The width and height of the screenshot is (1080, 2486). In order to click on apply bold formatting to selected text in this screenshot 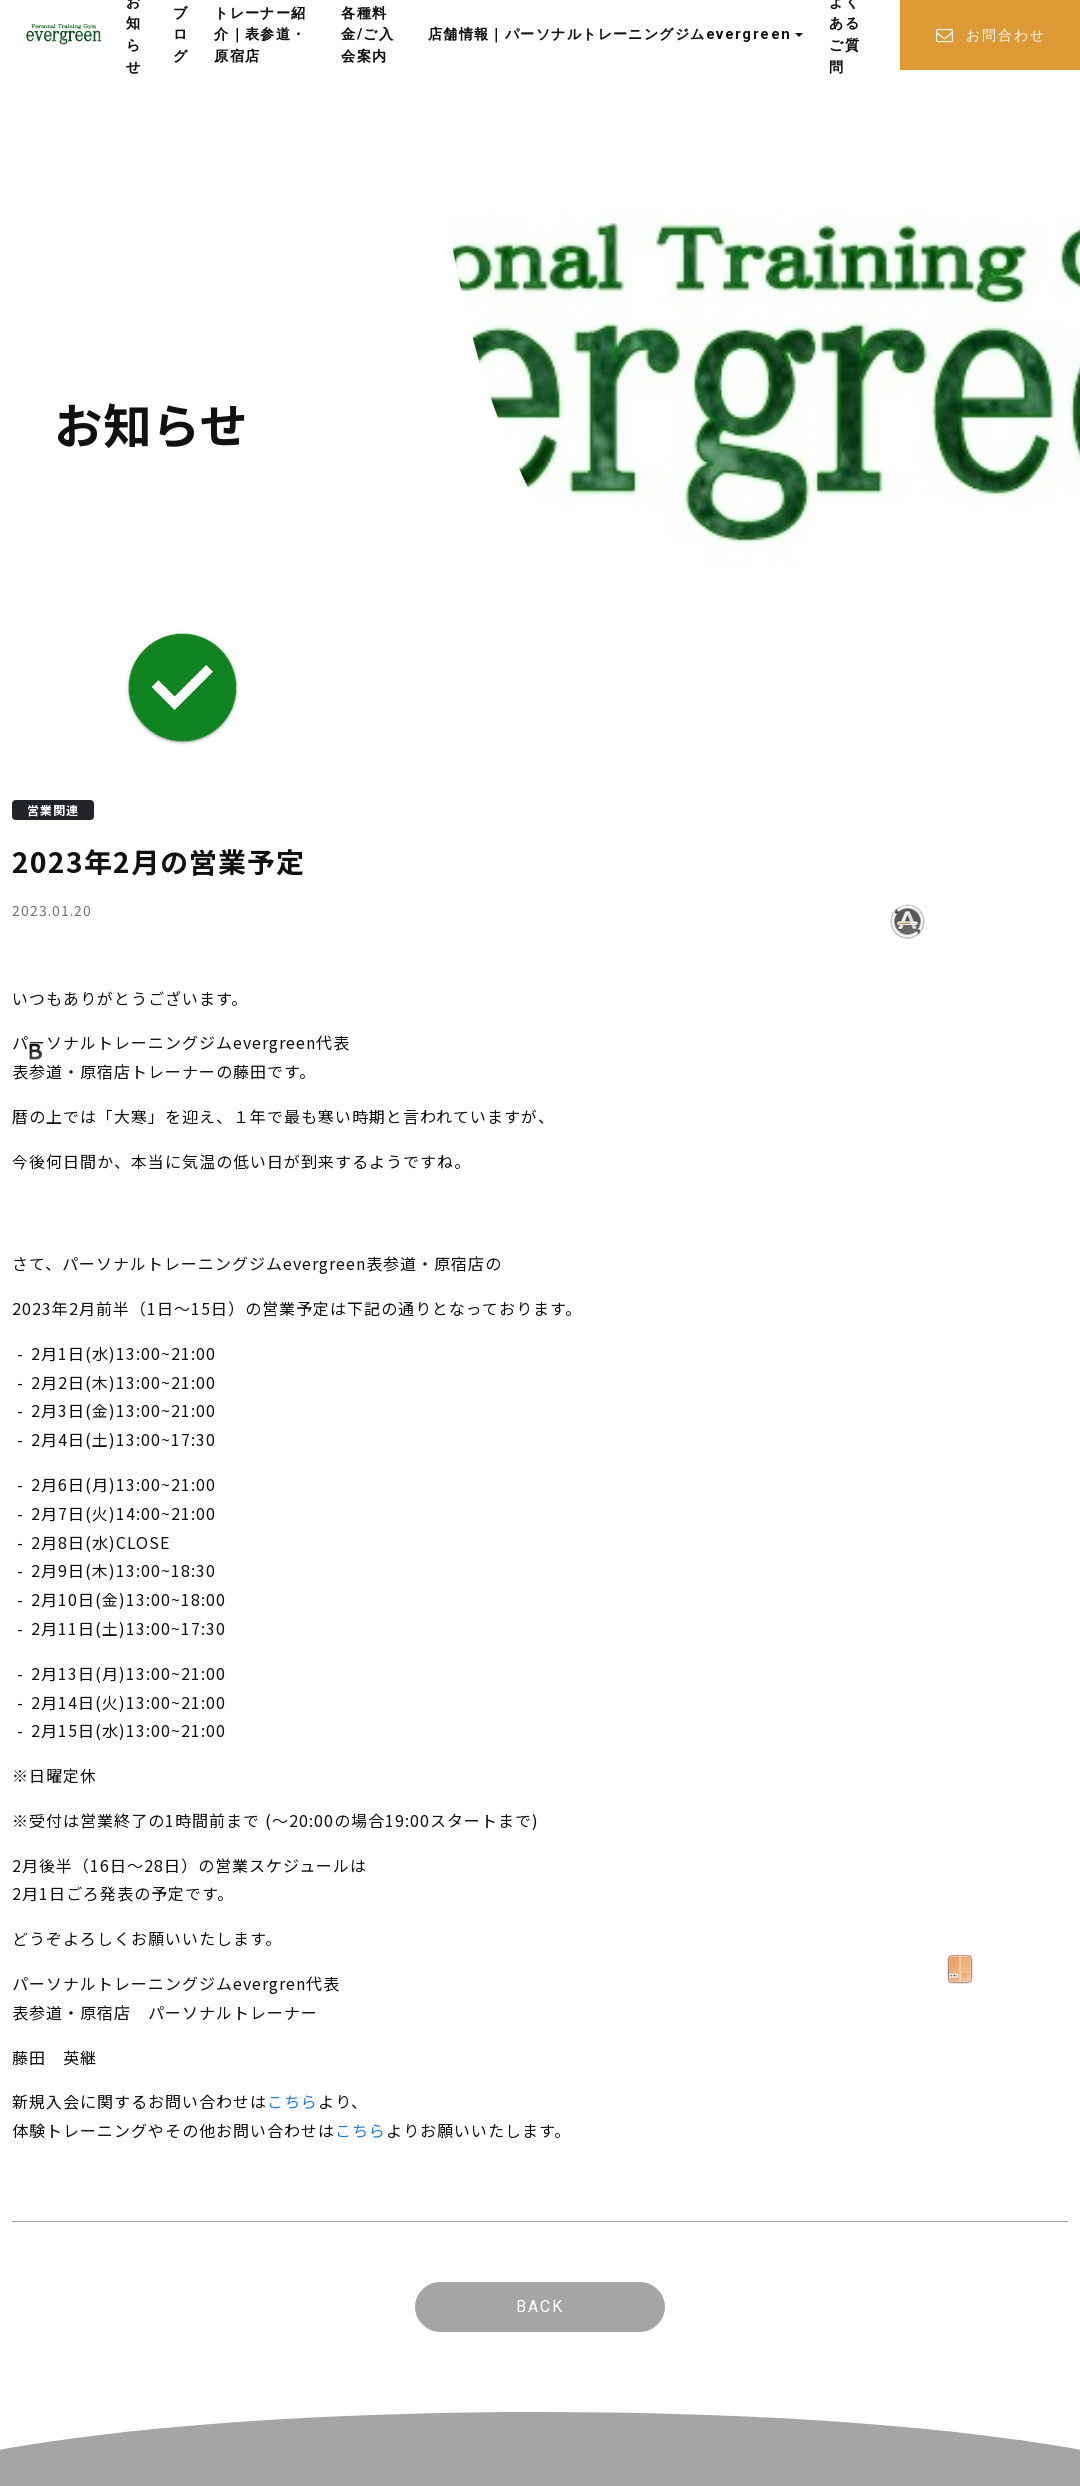, I will do `click(35, 1051)`.